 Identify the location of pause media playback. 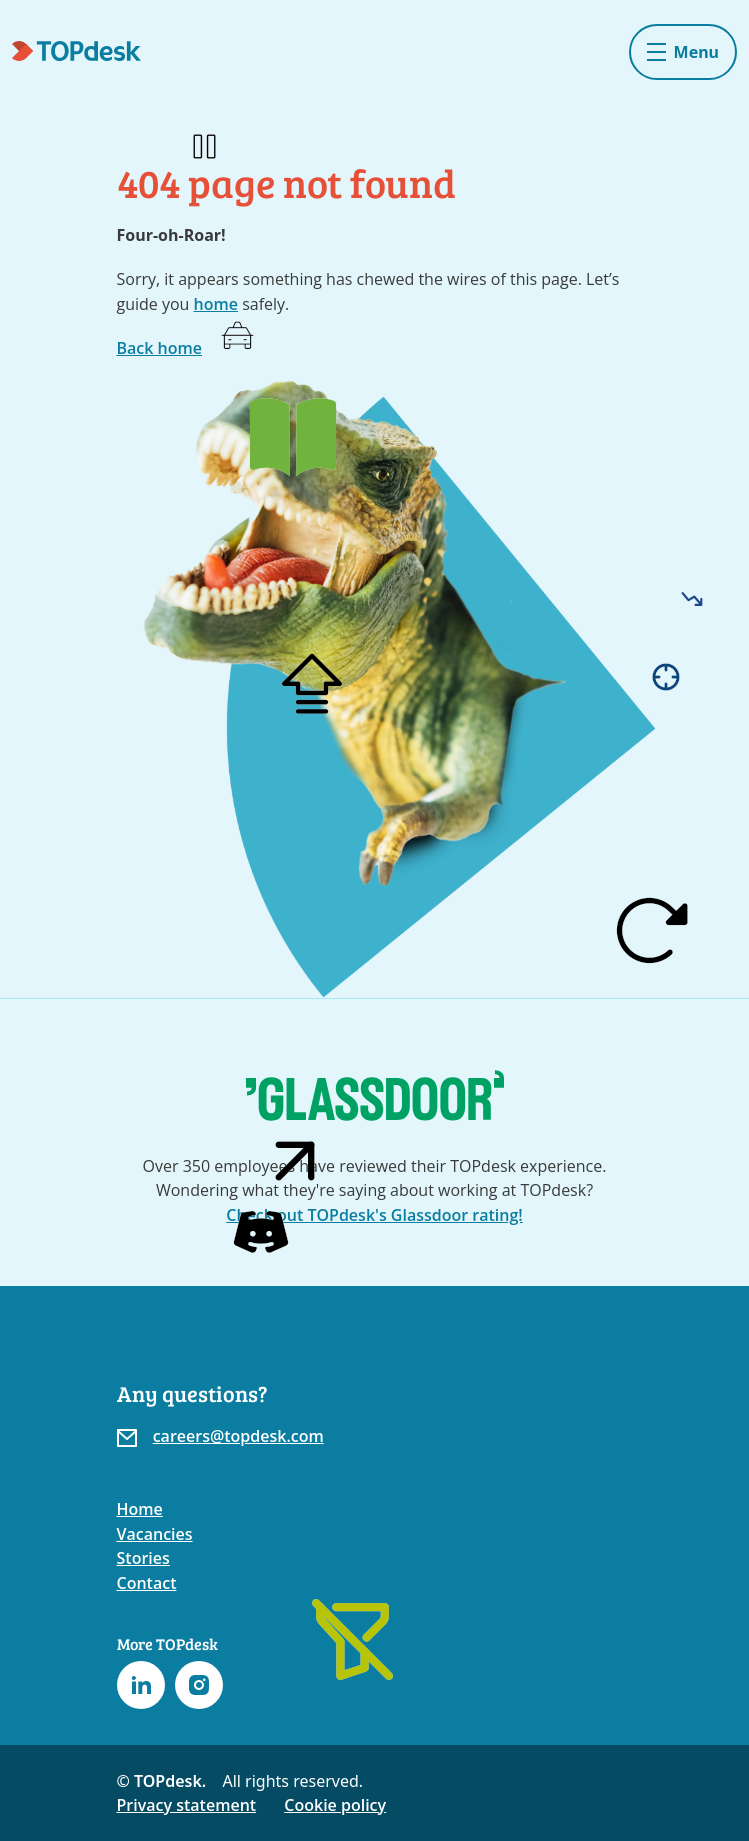
(204, 146).